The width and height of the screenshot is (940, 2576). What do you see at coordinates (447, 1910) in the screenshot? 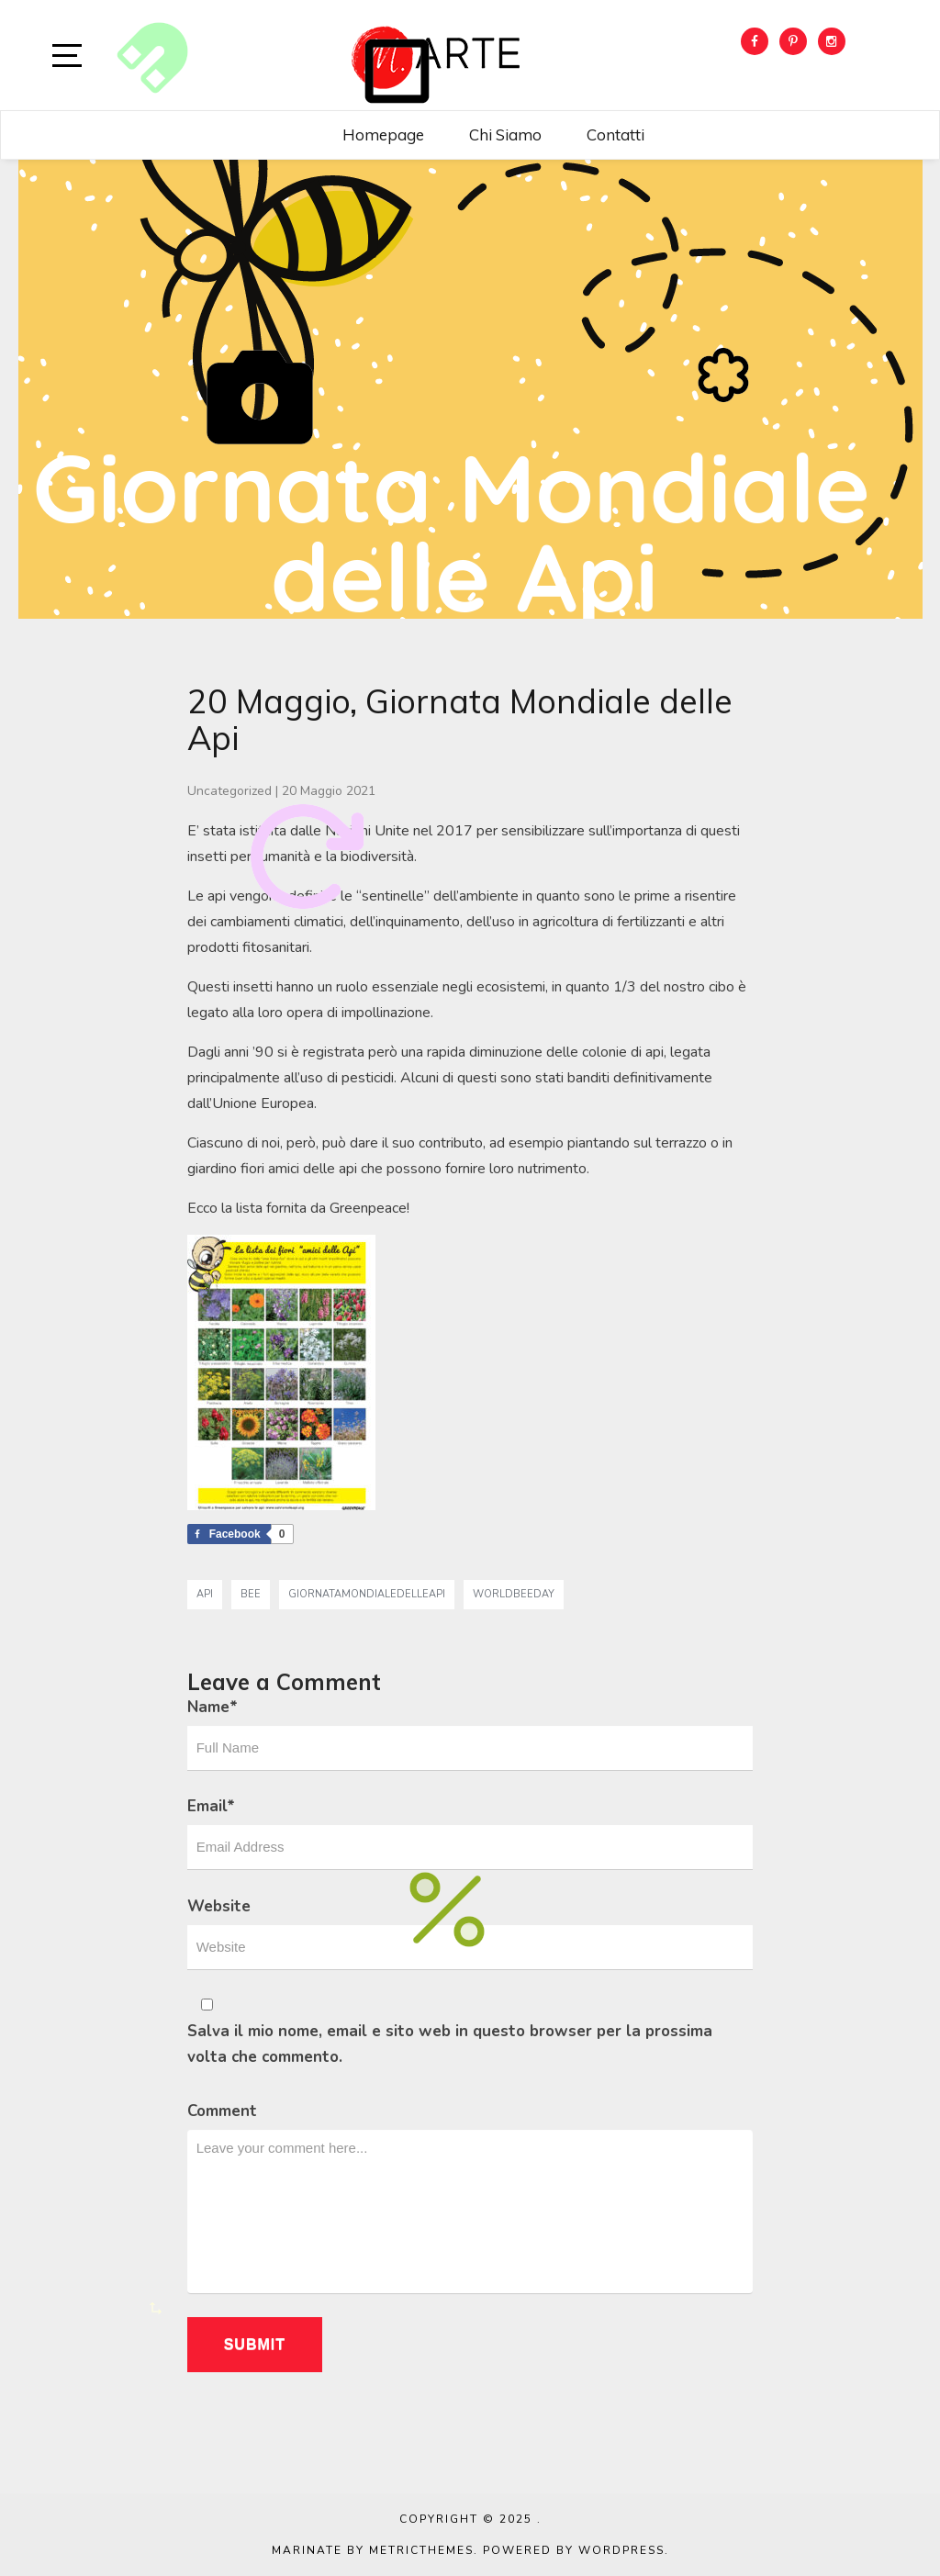
I see `view discount or sale pricing` at bounding box center [447, 1910].